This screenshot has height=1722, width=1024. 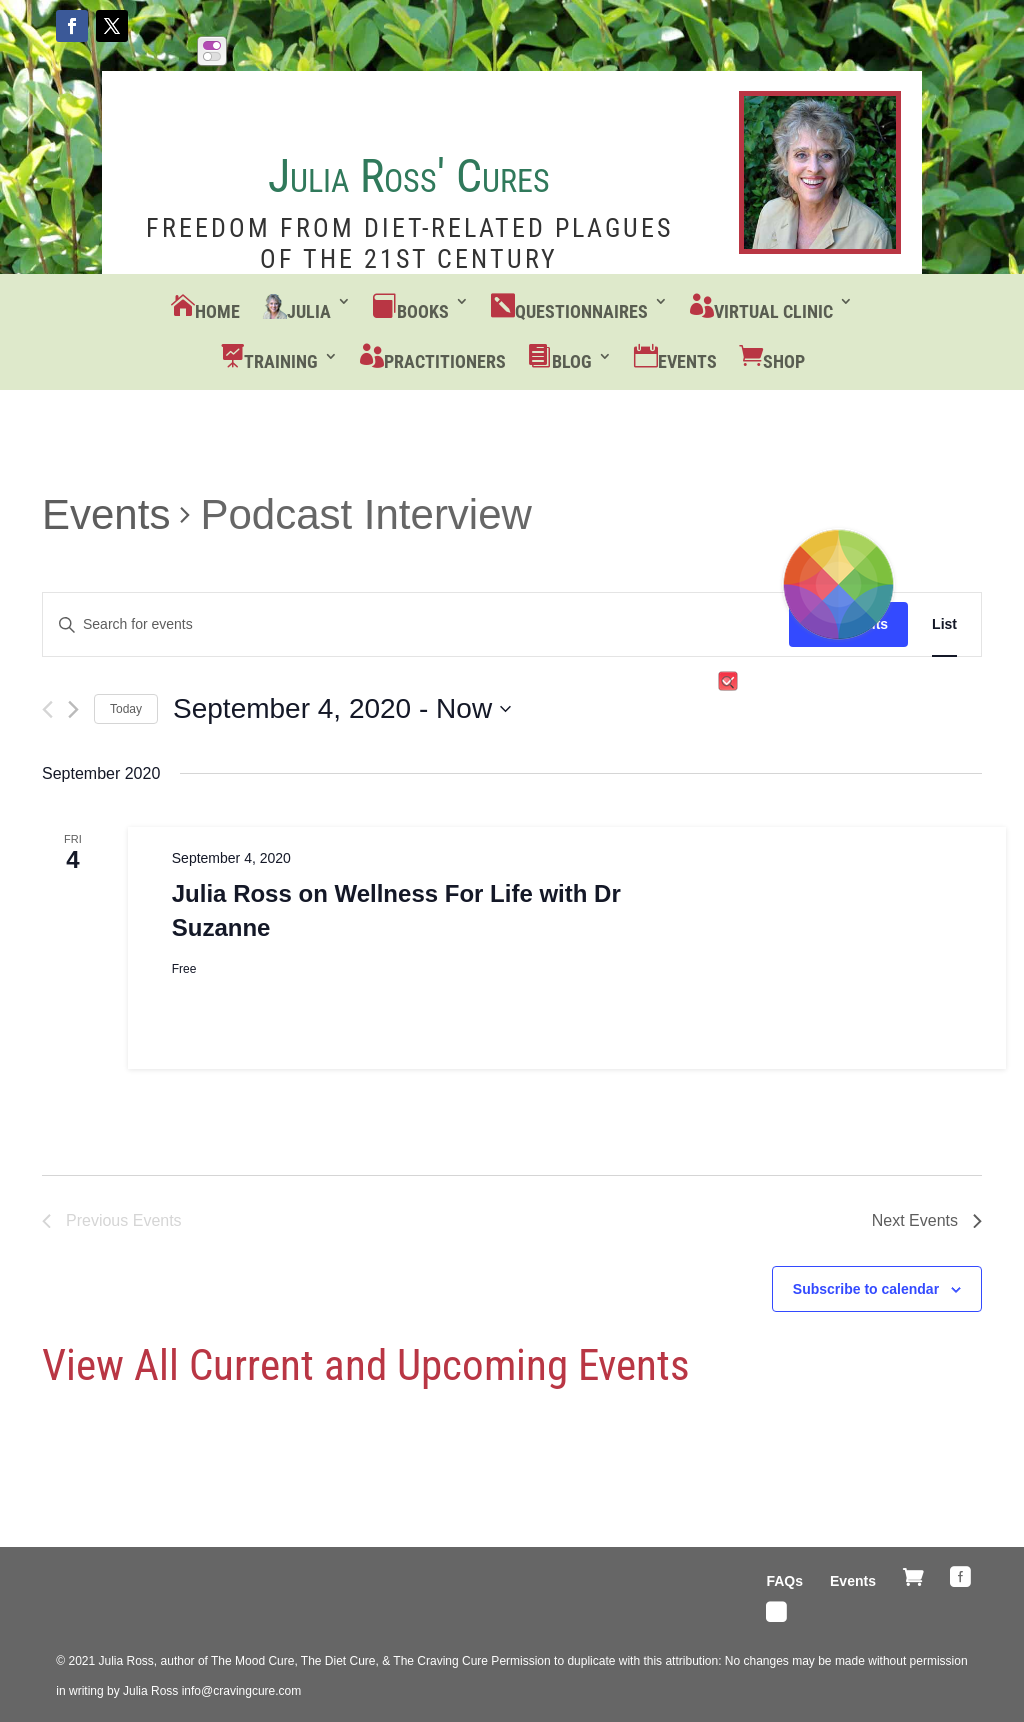 I want to click on open dconf editor settings application, so click(x=728, y=681).